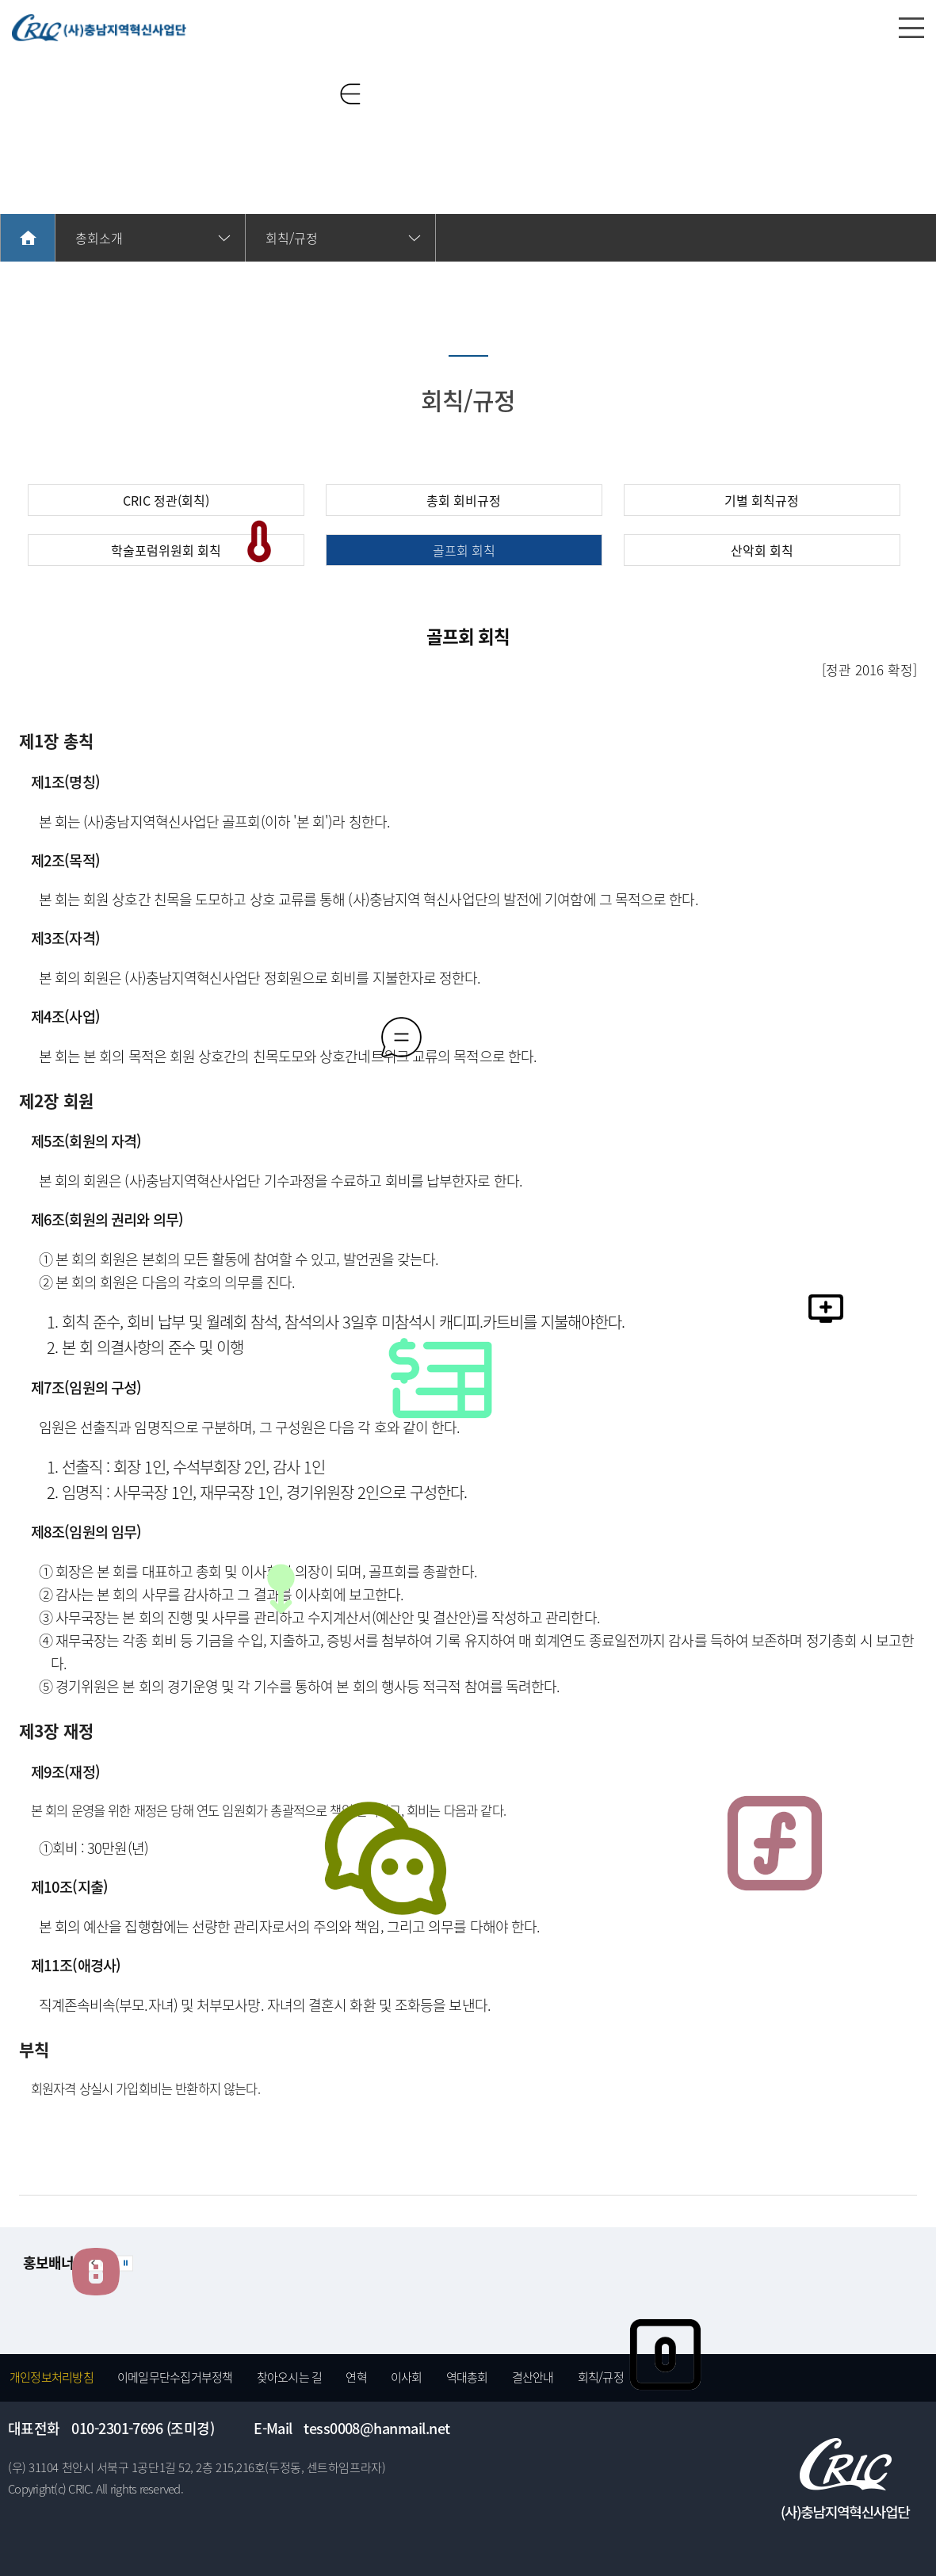  I want to click on indicates high temperature reading, so click(259, 541).